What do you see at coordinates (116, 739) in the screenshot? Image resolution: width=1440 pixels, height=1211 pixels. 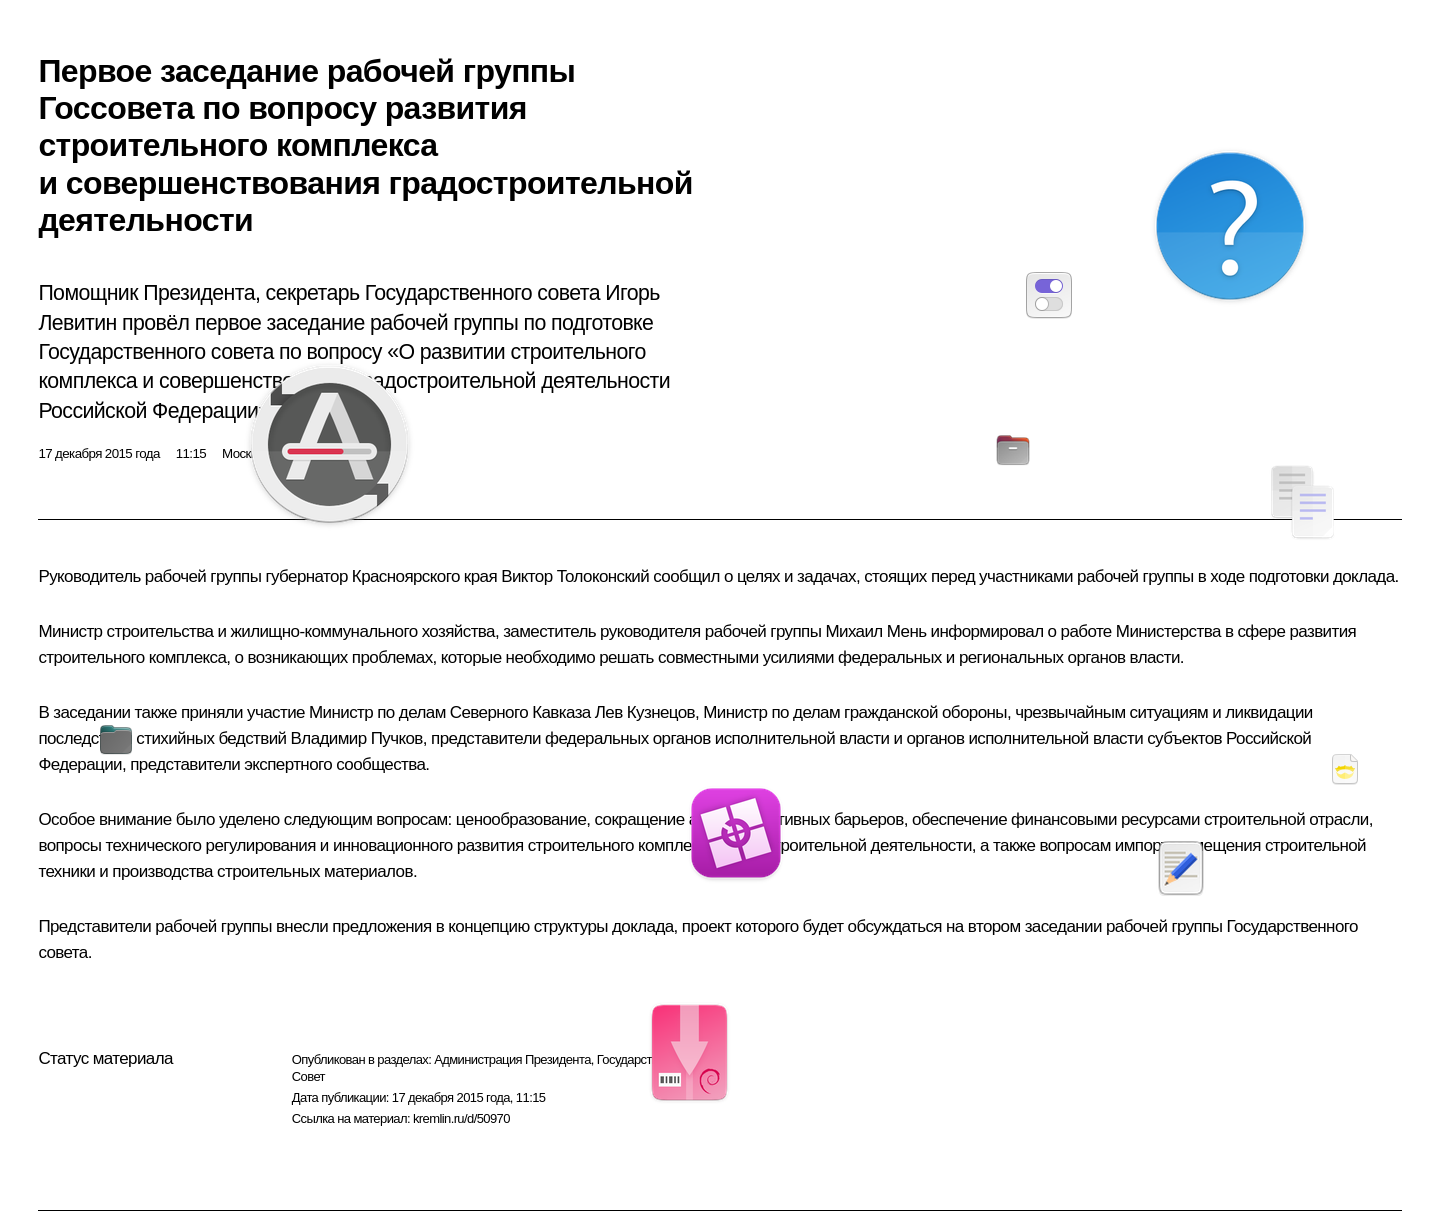 I see `open folder to view contents` at bounding box center [116, 739].